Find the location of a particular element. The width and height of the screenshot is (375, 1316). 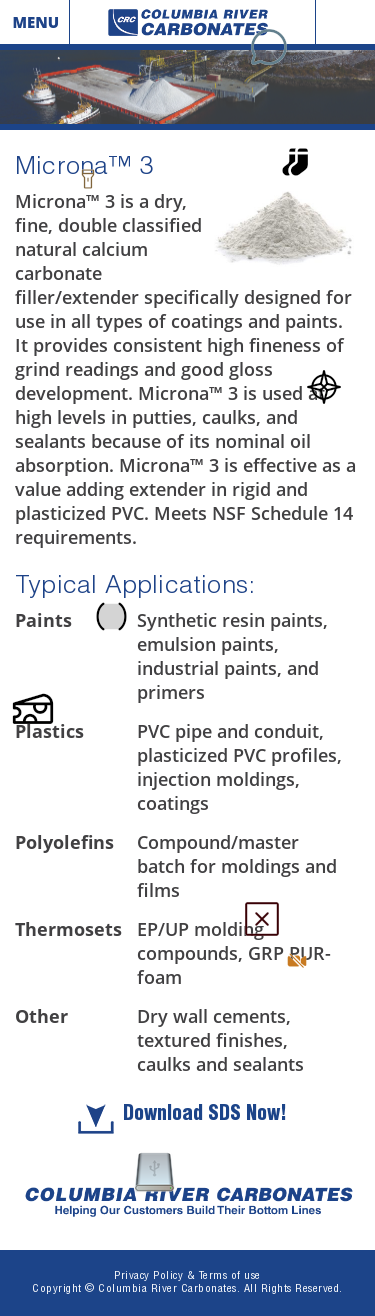

toggle flashlight on or off is located at coordinates (88, 179).